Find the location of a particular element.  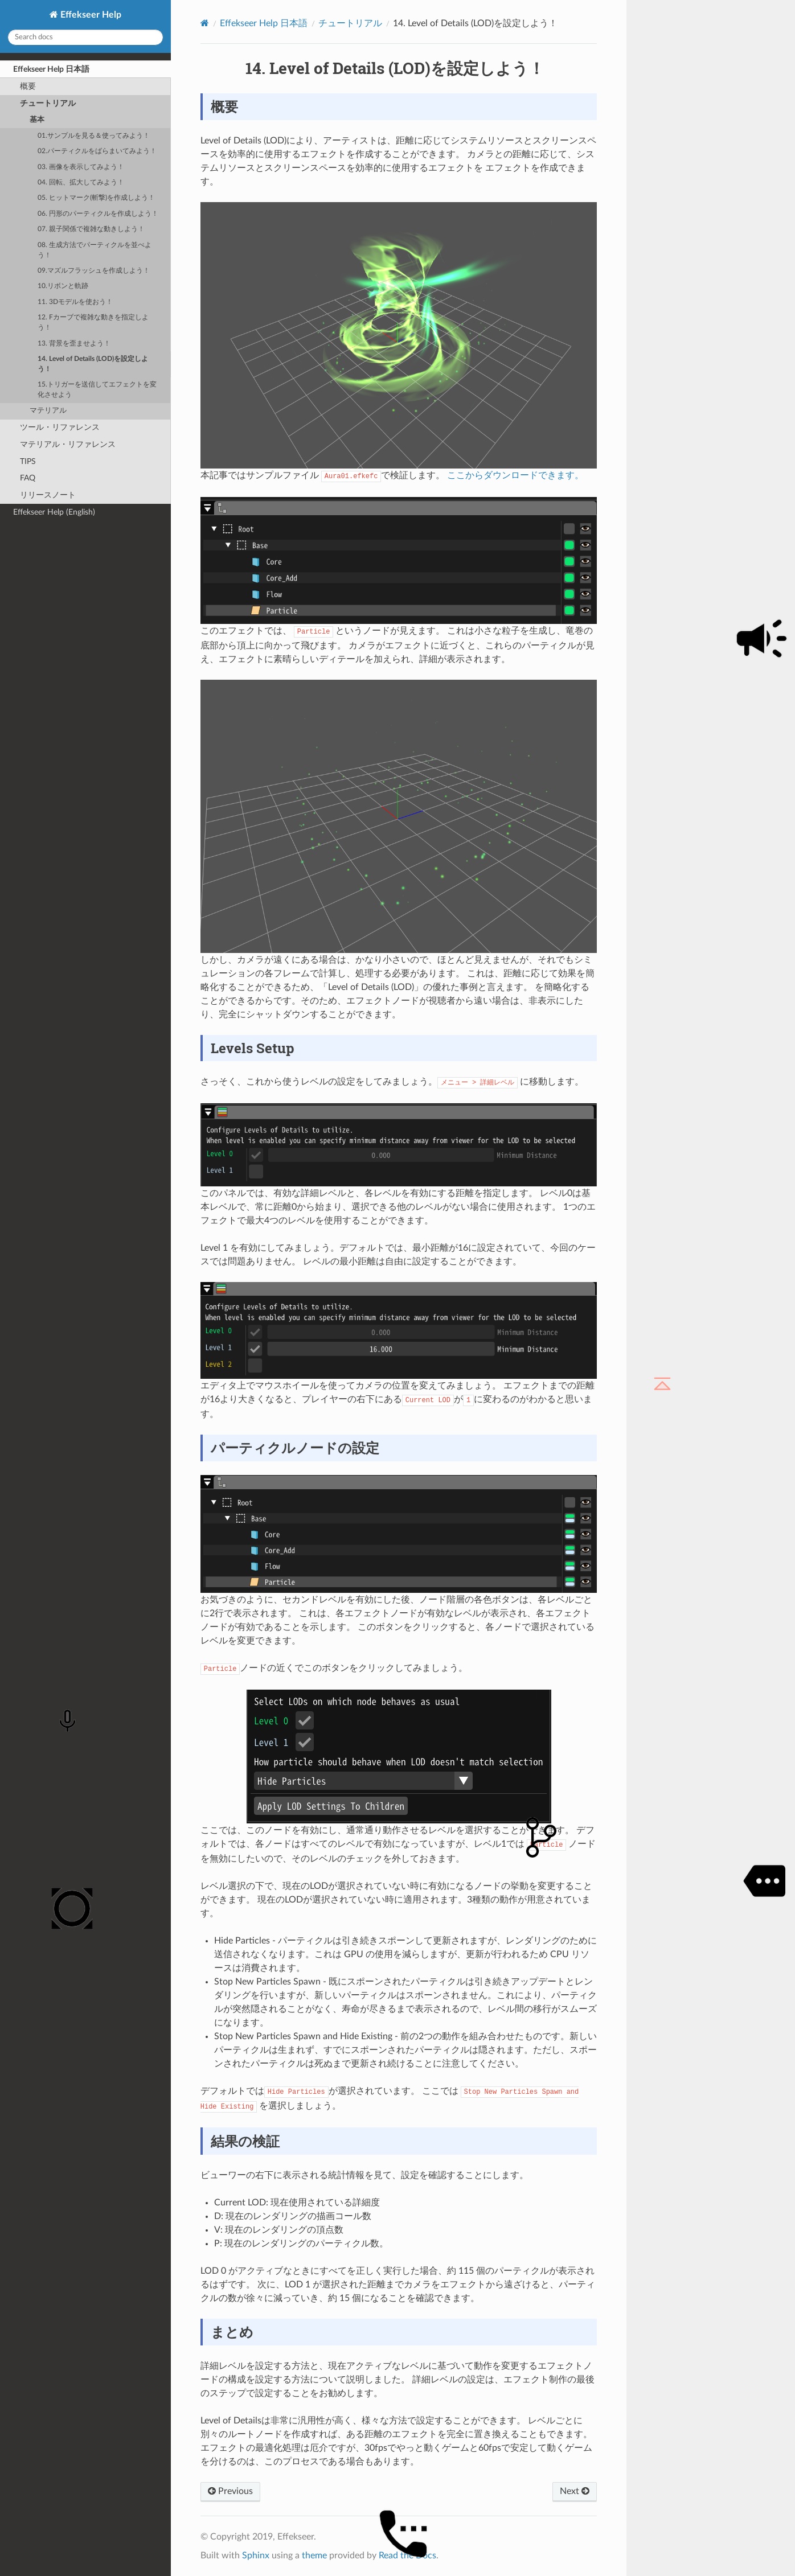

access phone or call settings is located at coordinates (403, 2534).